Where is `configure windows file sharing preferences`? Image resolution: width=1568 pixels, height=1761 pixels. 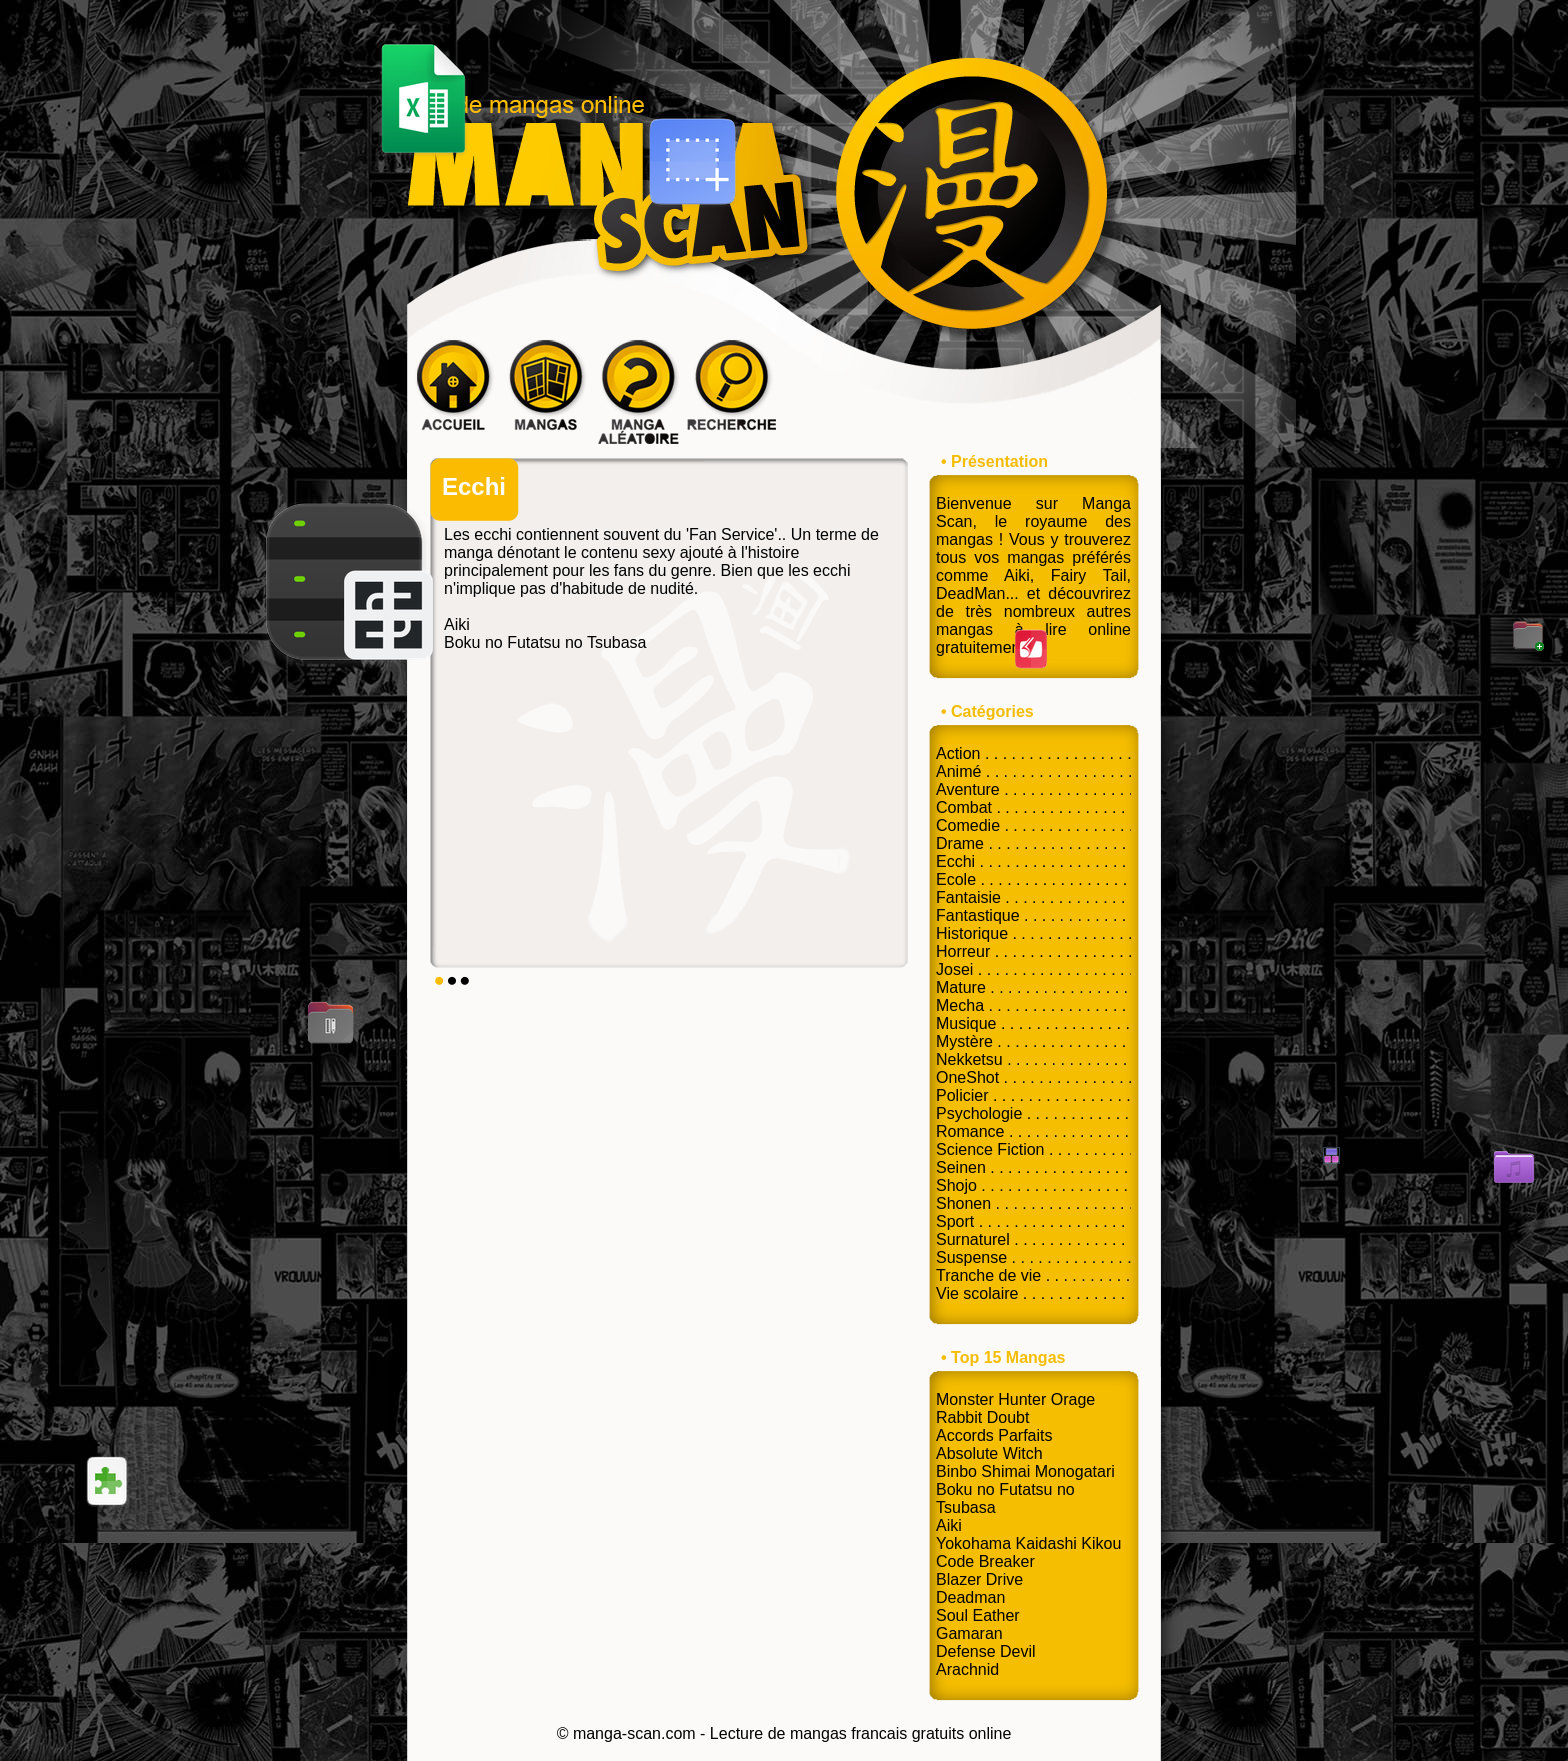
configure windows file sharing preferences is located at coordinates (345, 584).